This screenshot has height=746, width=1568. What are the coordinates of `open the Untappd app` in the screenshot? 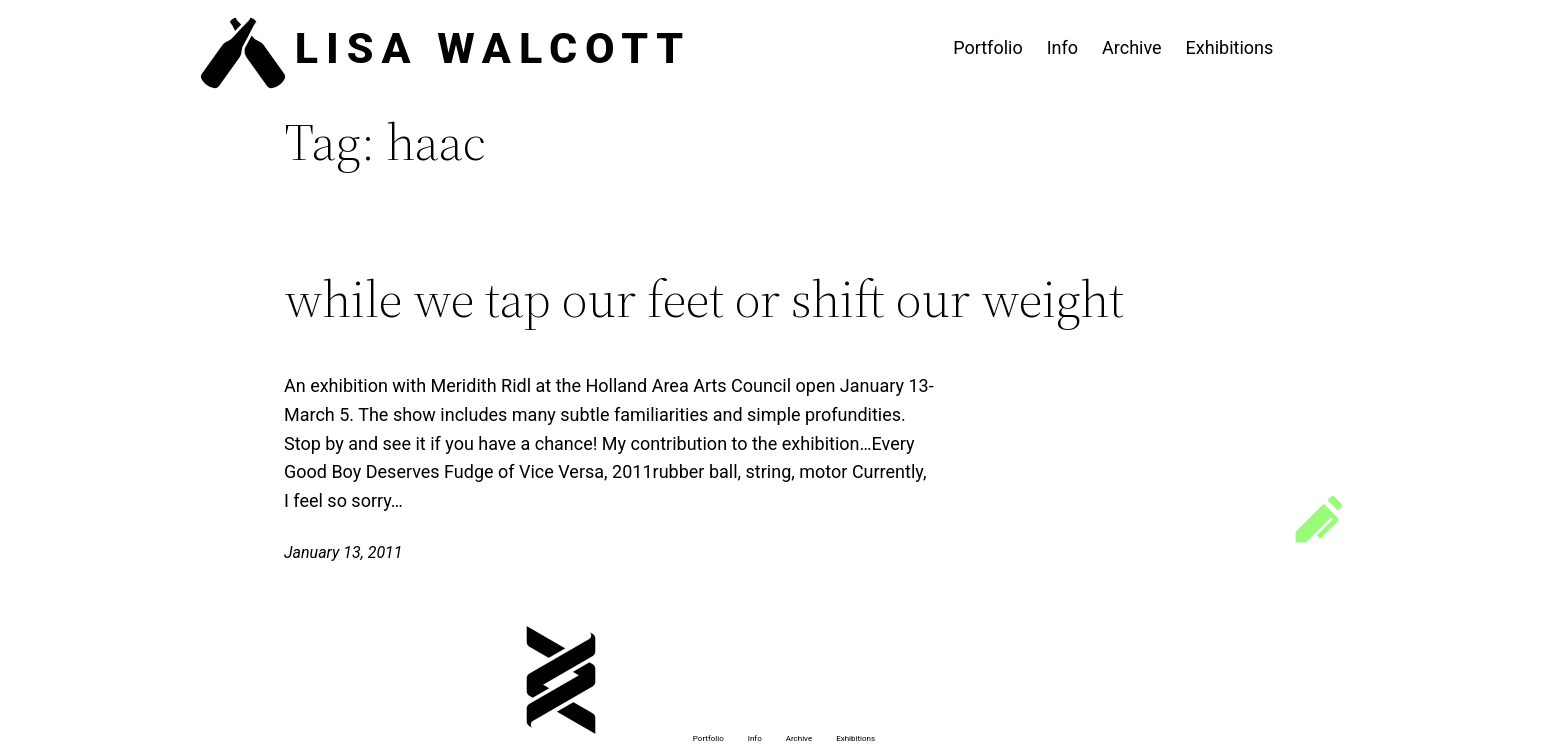 It's located at (243, 53).